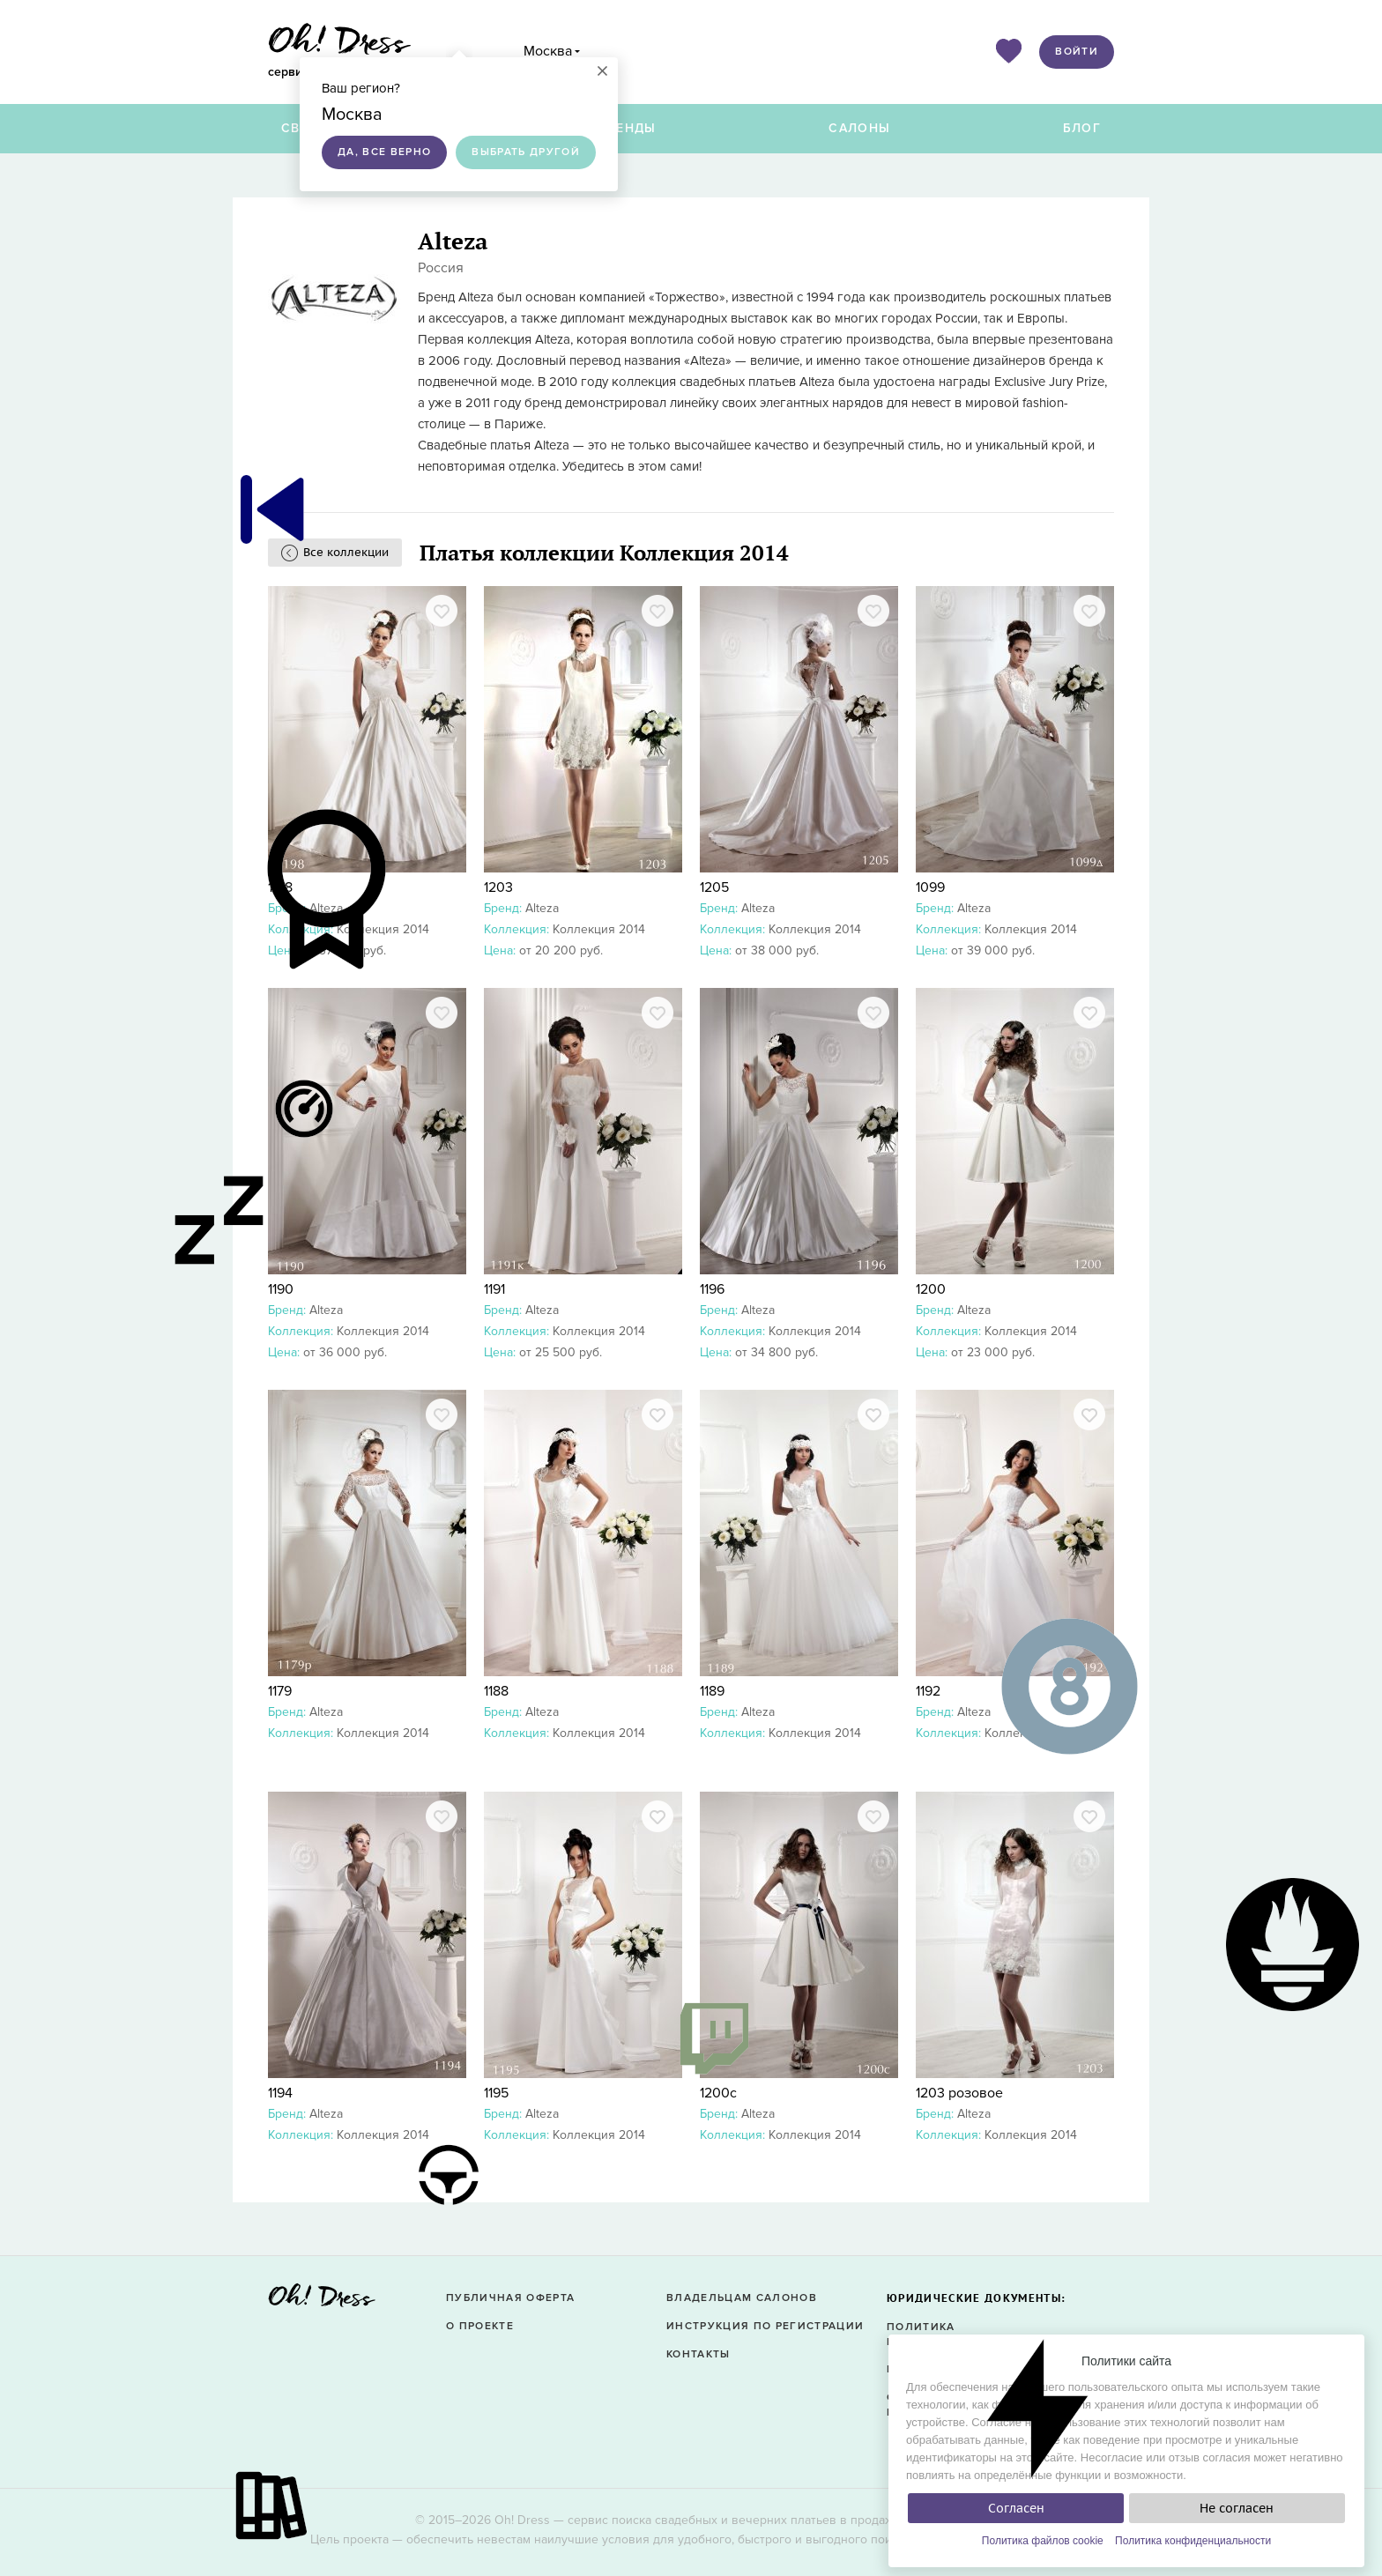 The image size is (1382, 2576). I want to click on access driving or navigation mode, so click(449, 2175).